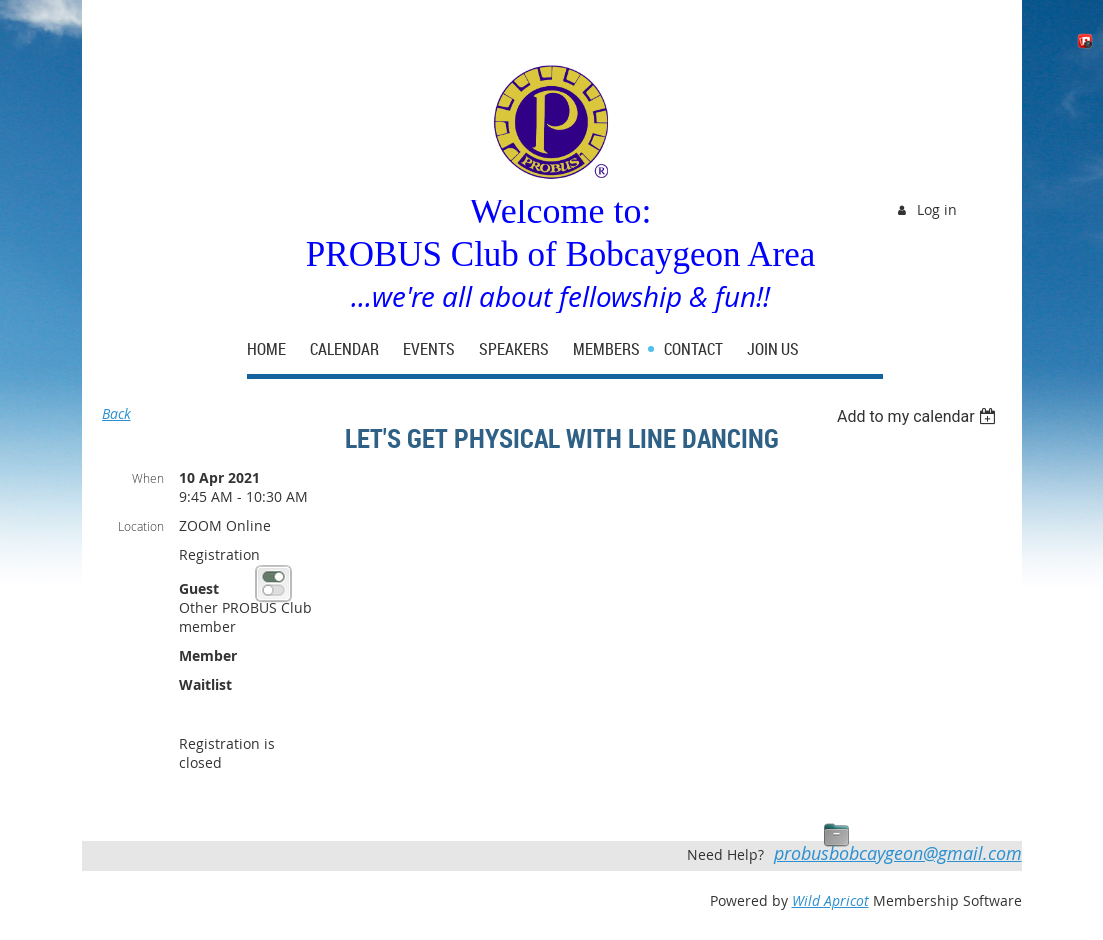  Describe the element at coordinates (1085, 41) in the screenshot. I see `open cheese webcam app` at that location.